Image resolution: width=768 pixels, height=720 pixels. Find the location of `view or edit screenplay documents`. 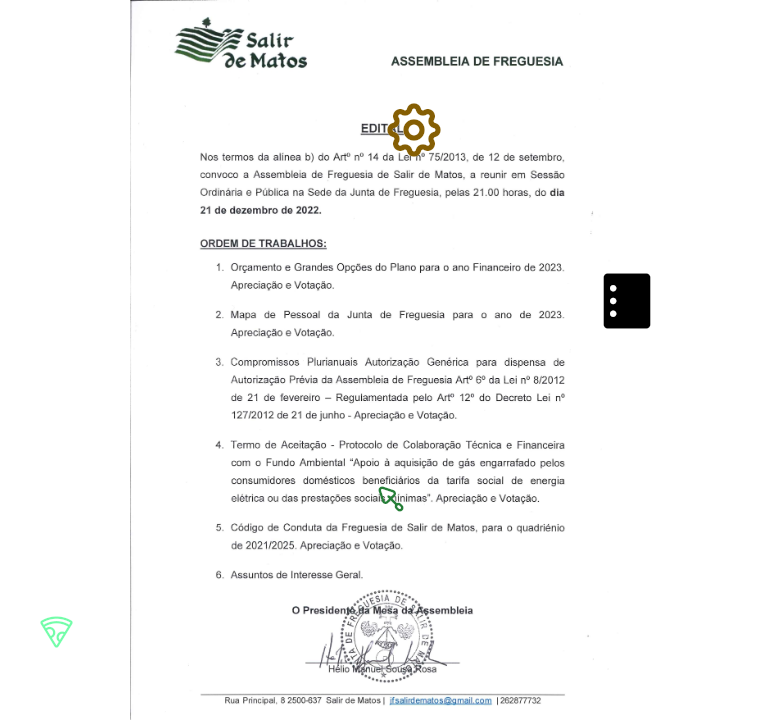

view or edit screenplay documents is located at coordinates (627, 301).